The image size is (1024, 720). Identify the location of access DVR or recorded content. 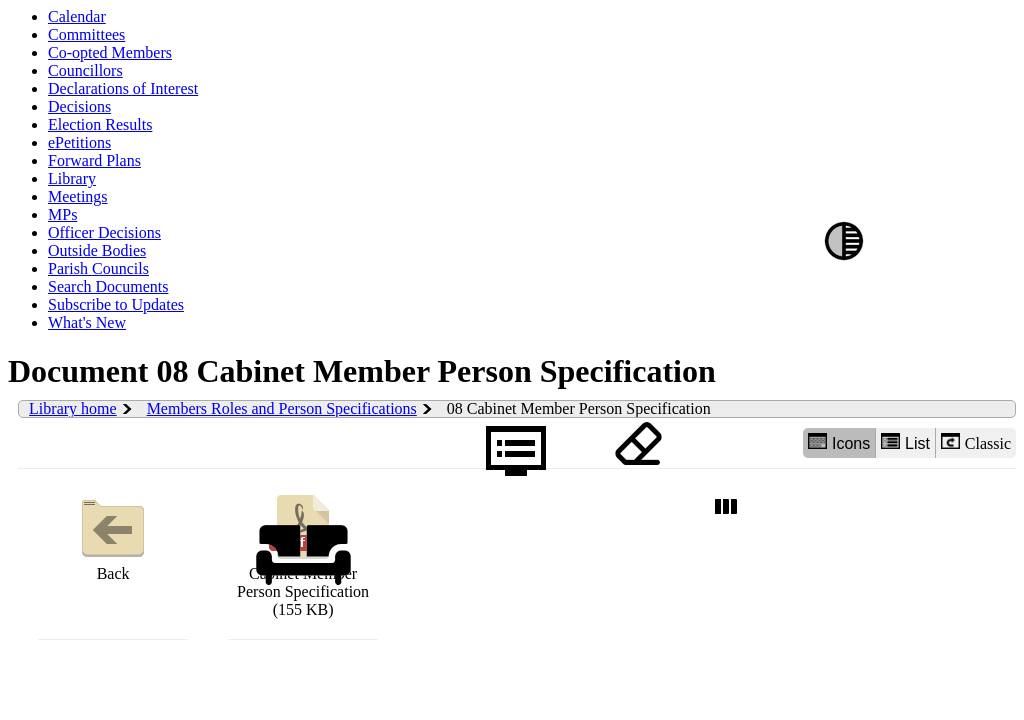
(516, 451).